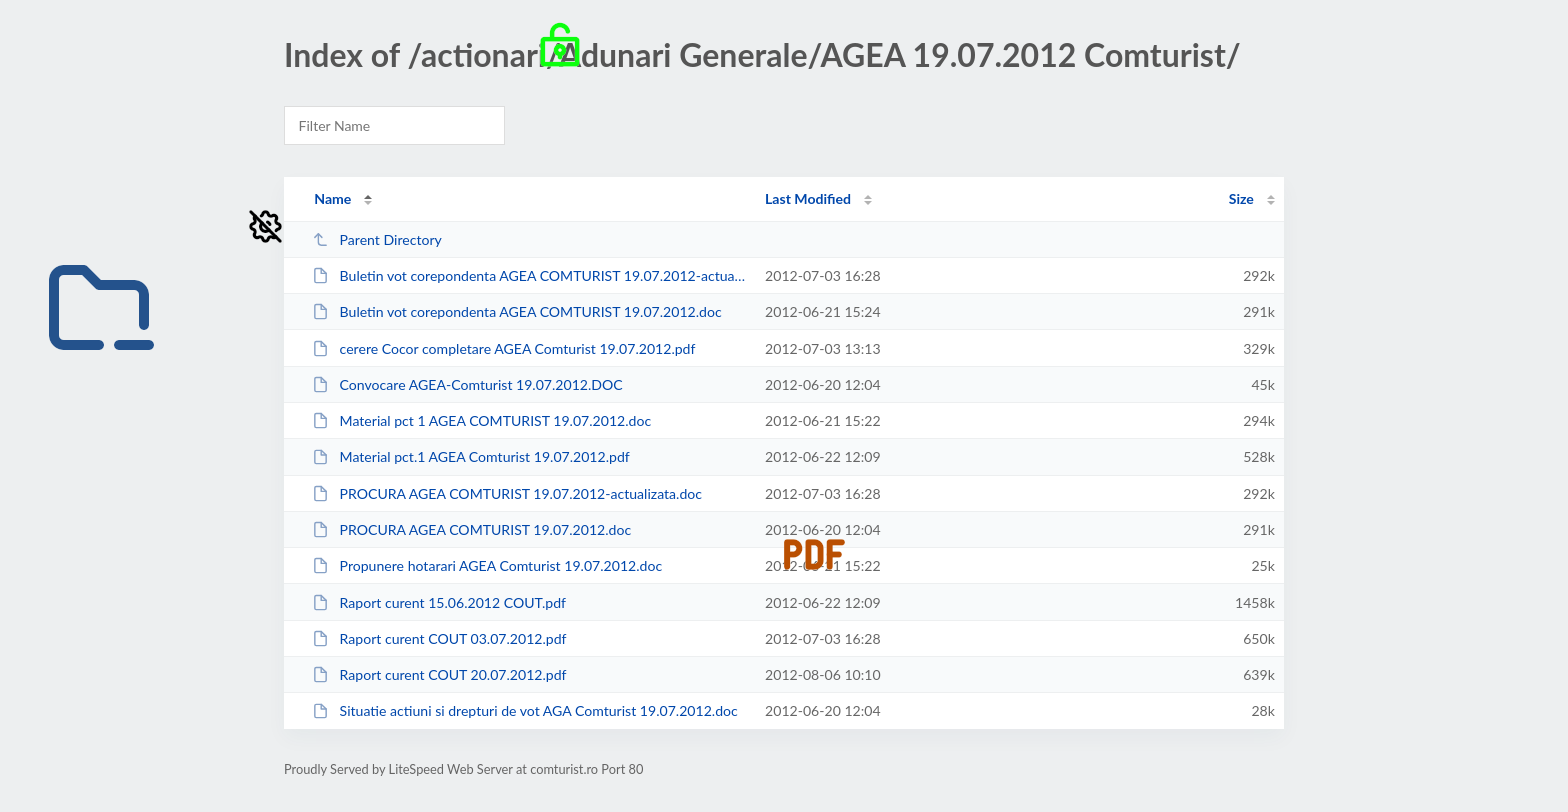 This screenshot has height=812, width=1568. What do you see at coordinates (814, 554) in the screenshot?
I see `view or open a PDF document` at bounding box center [814, 554].